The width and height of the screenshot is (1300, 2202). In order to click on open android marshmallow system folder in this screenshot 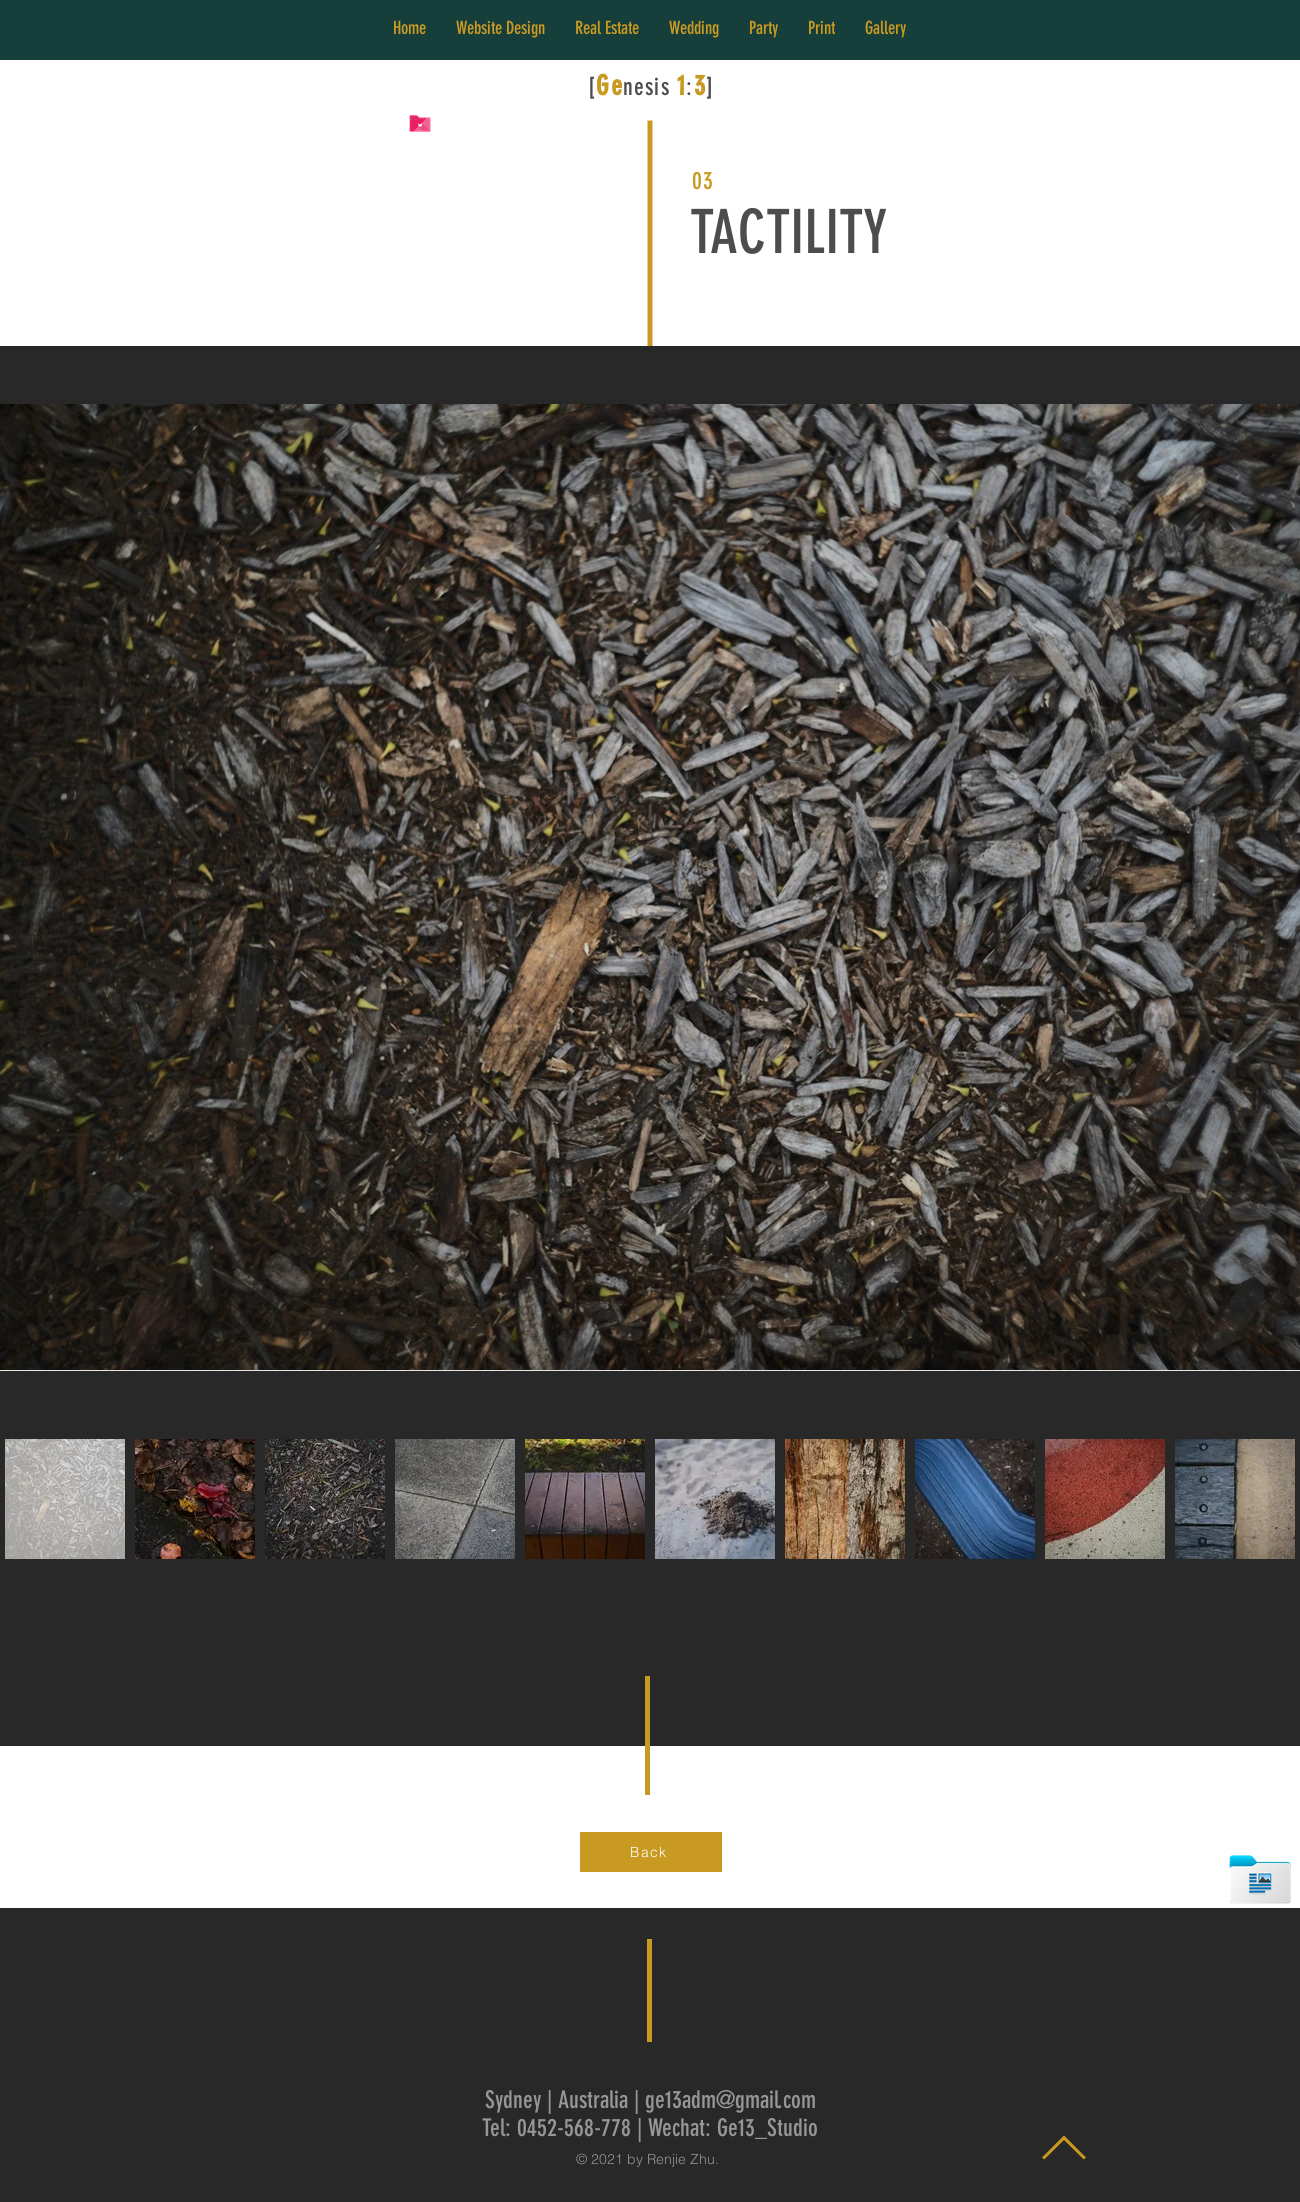, I will do `click(420, 124)`.